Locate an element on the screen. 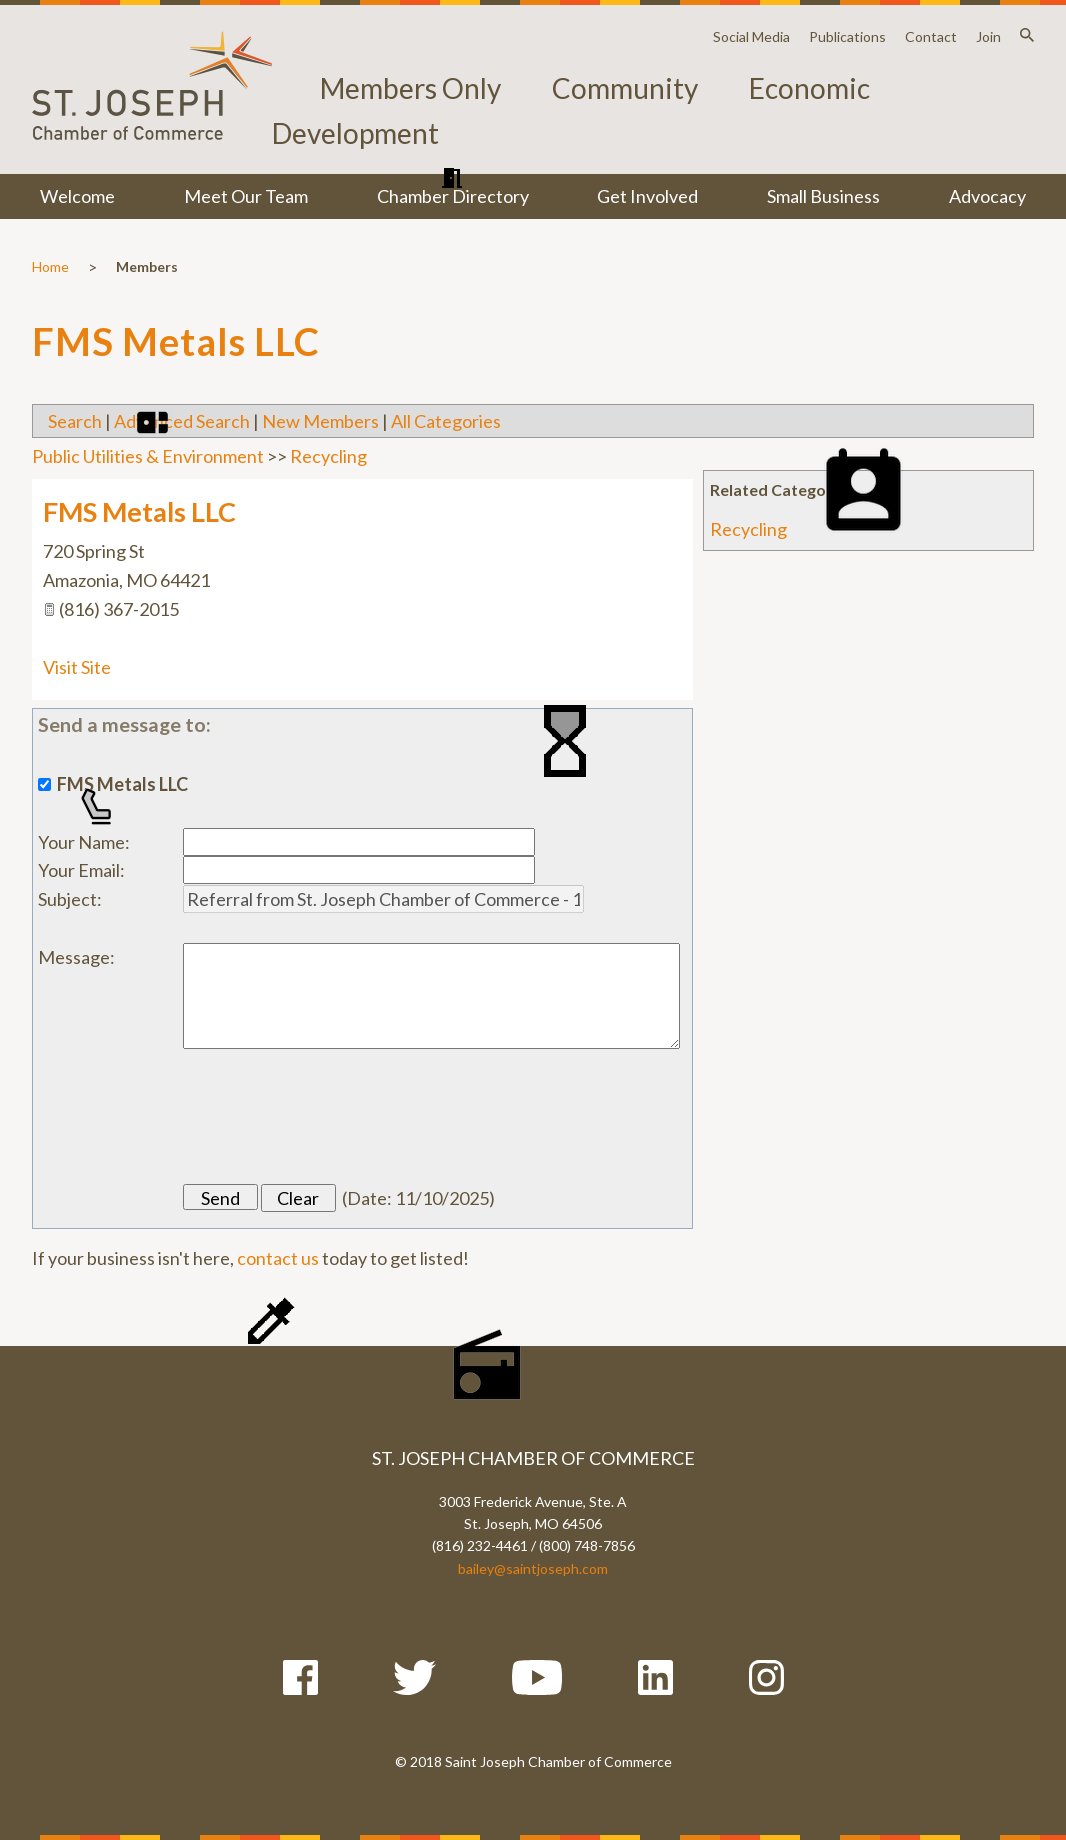 The height and width of the screenshot is (1840, 1066). view contact's calendar or schedule is located at coordinates (863, 493).